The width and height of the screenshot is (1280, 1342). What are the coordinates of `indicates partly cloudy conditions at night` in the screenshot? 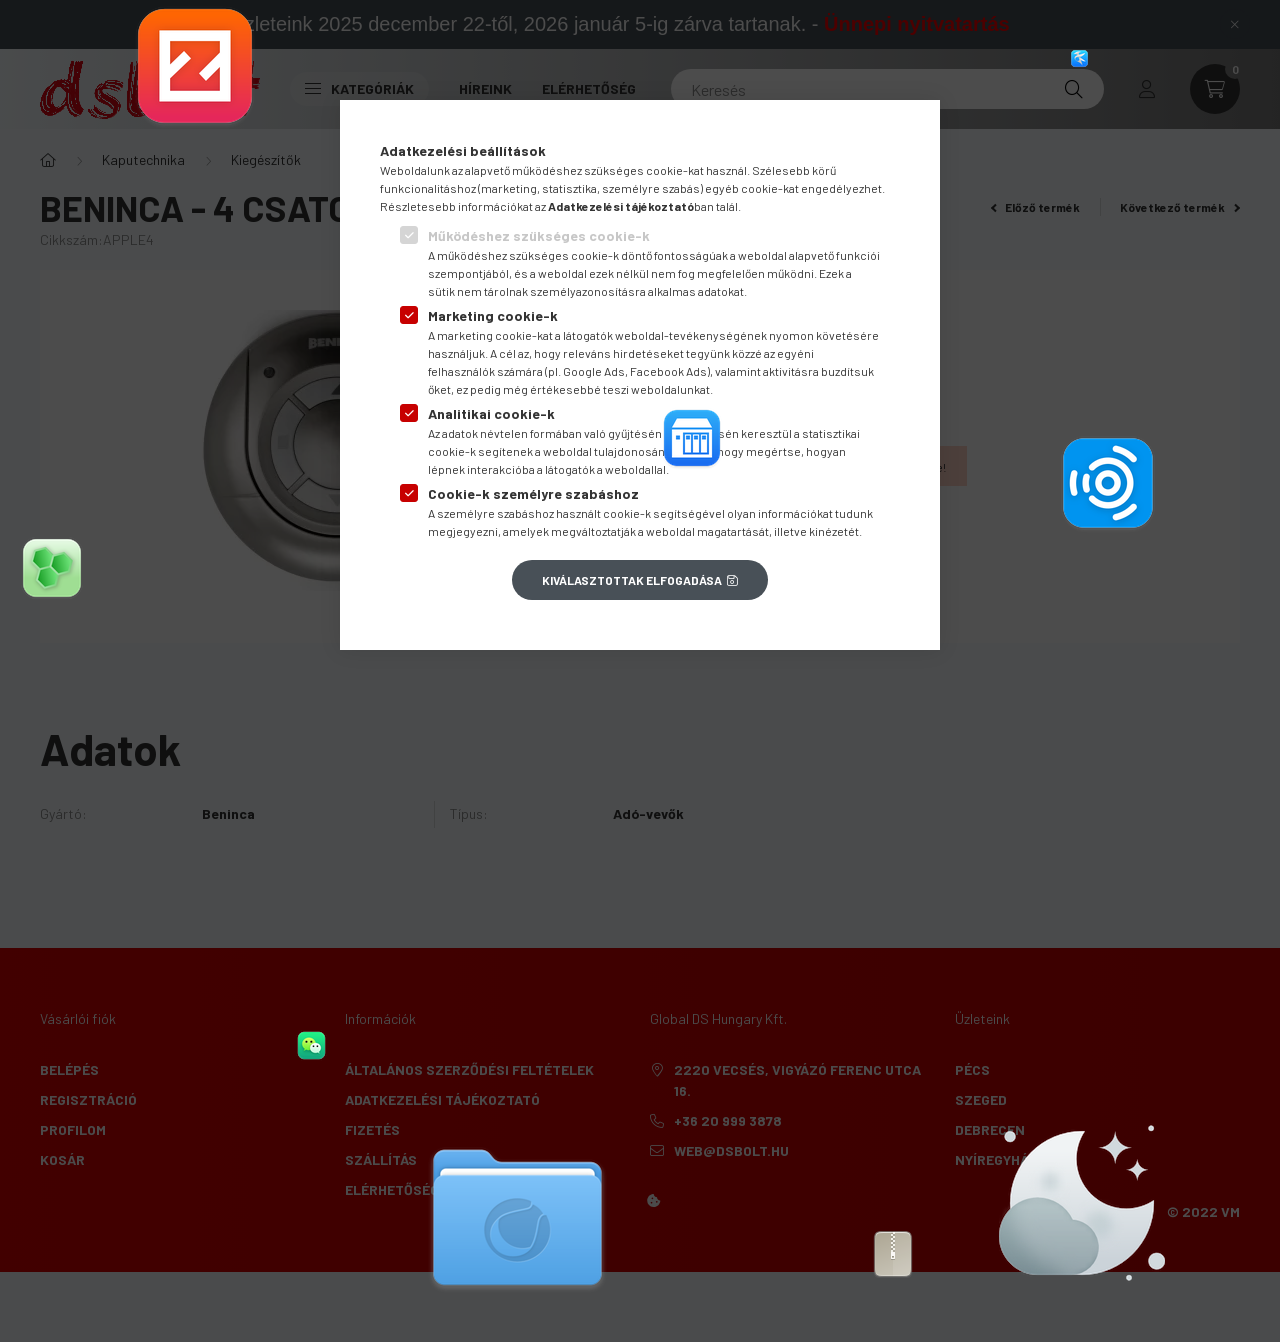 It's located at (1082, 1203).